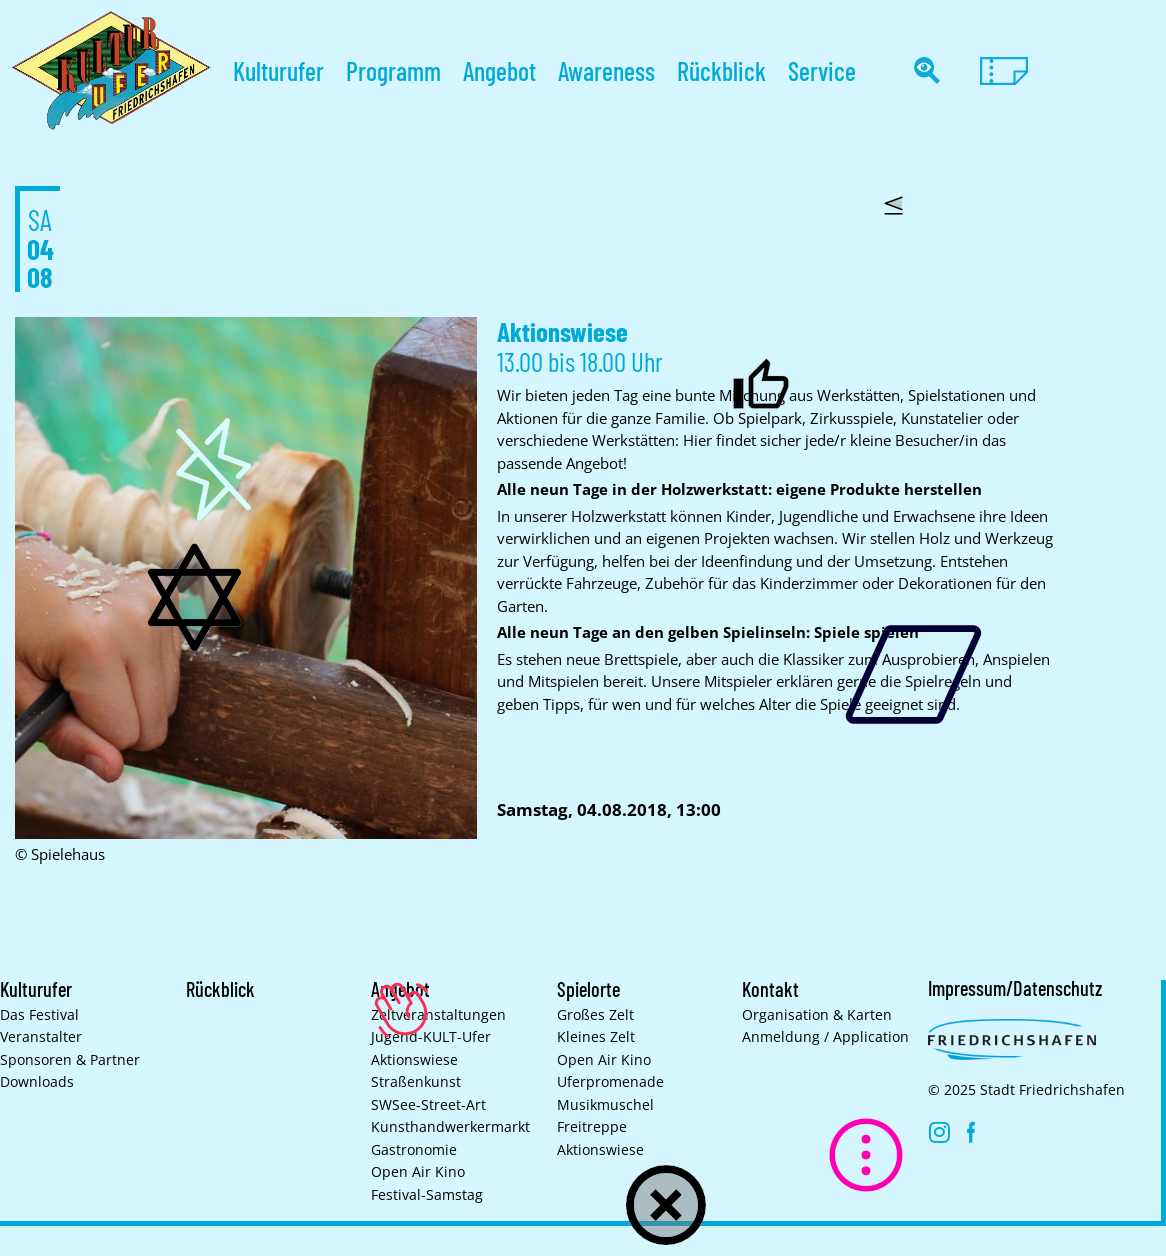 Image resolution: width=1166 pixels, height=1256 pixels. I want to click on disable flash or lightning mode, so click(213, 469).